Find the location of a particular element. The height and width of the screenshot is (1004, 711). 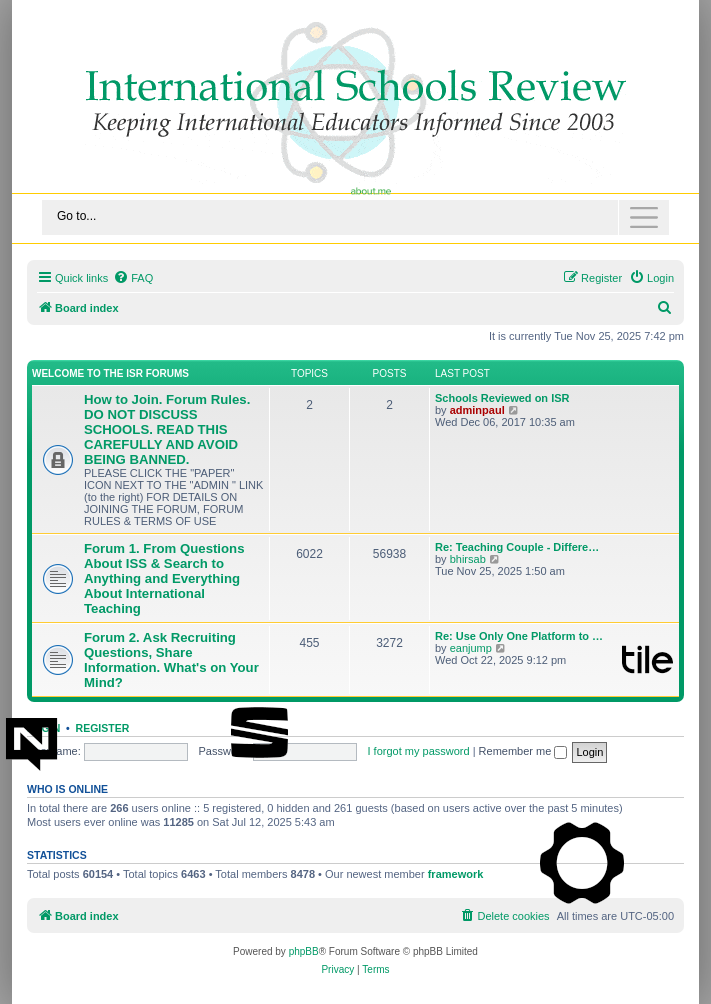

open the Tile app to locate your items is located at coordinates (647, 659).